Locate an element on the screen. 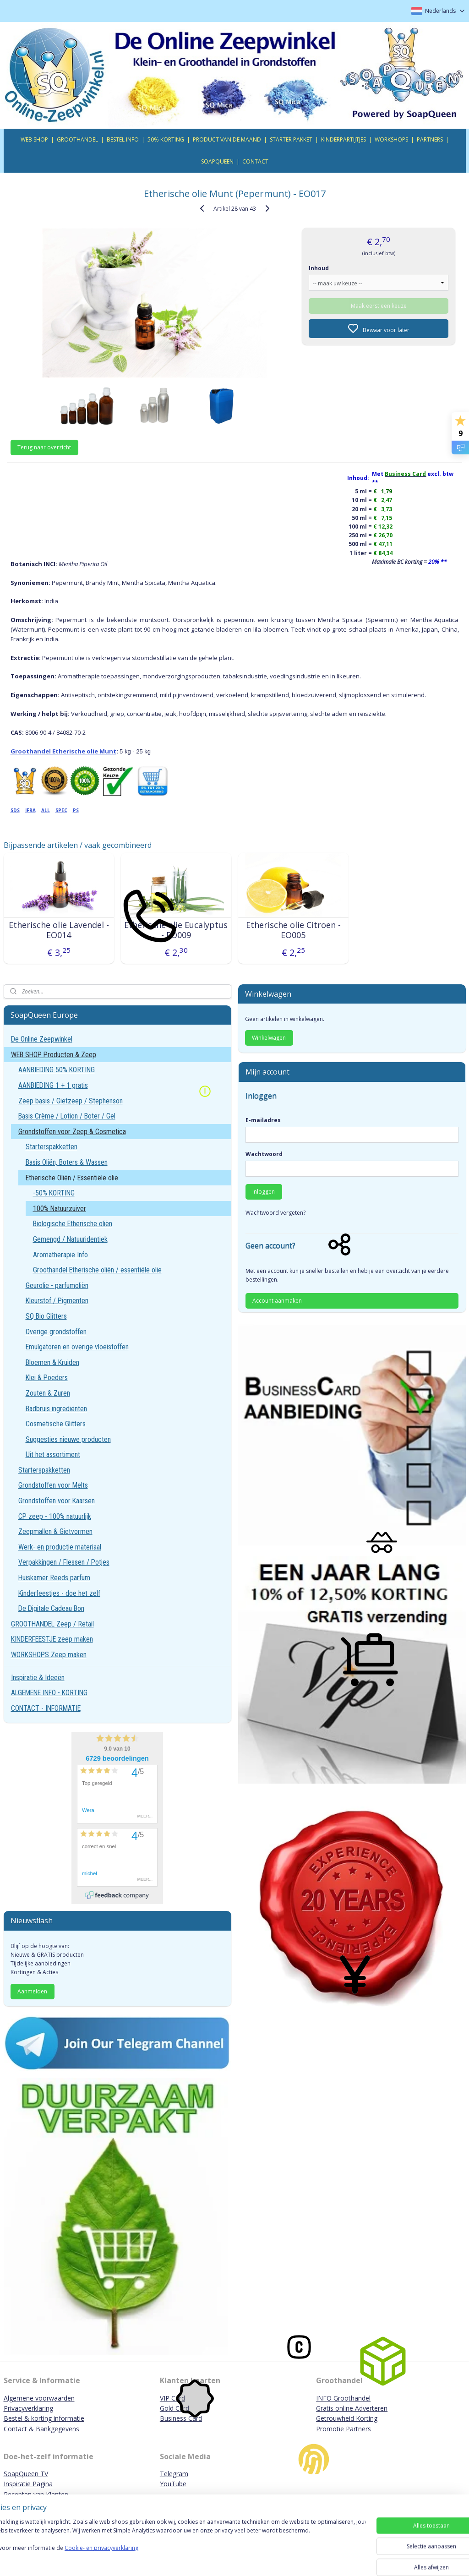  make a phone call is located at coordinates (151, 915).